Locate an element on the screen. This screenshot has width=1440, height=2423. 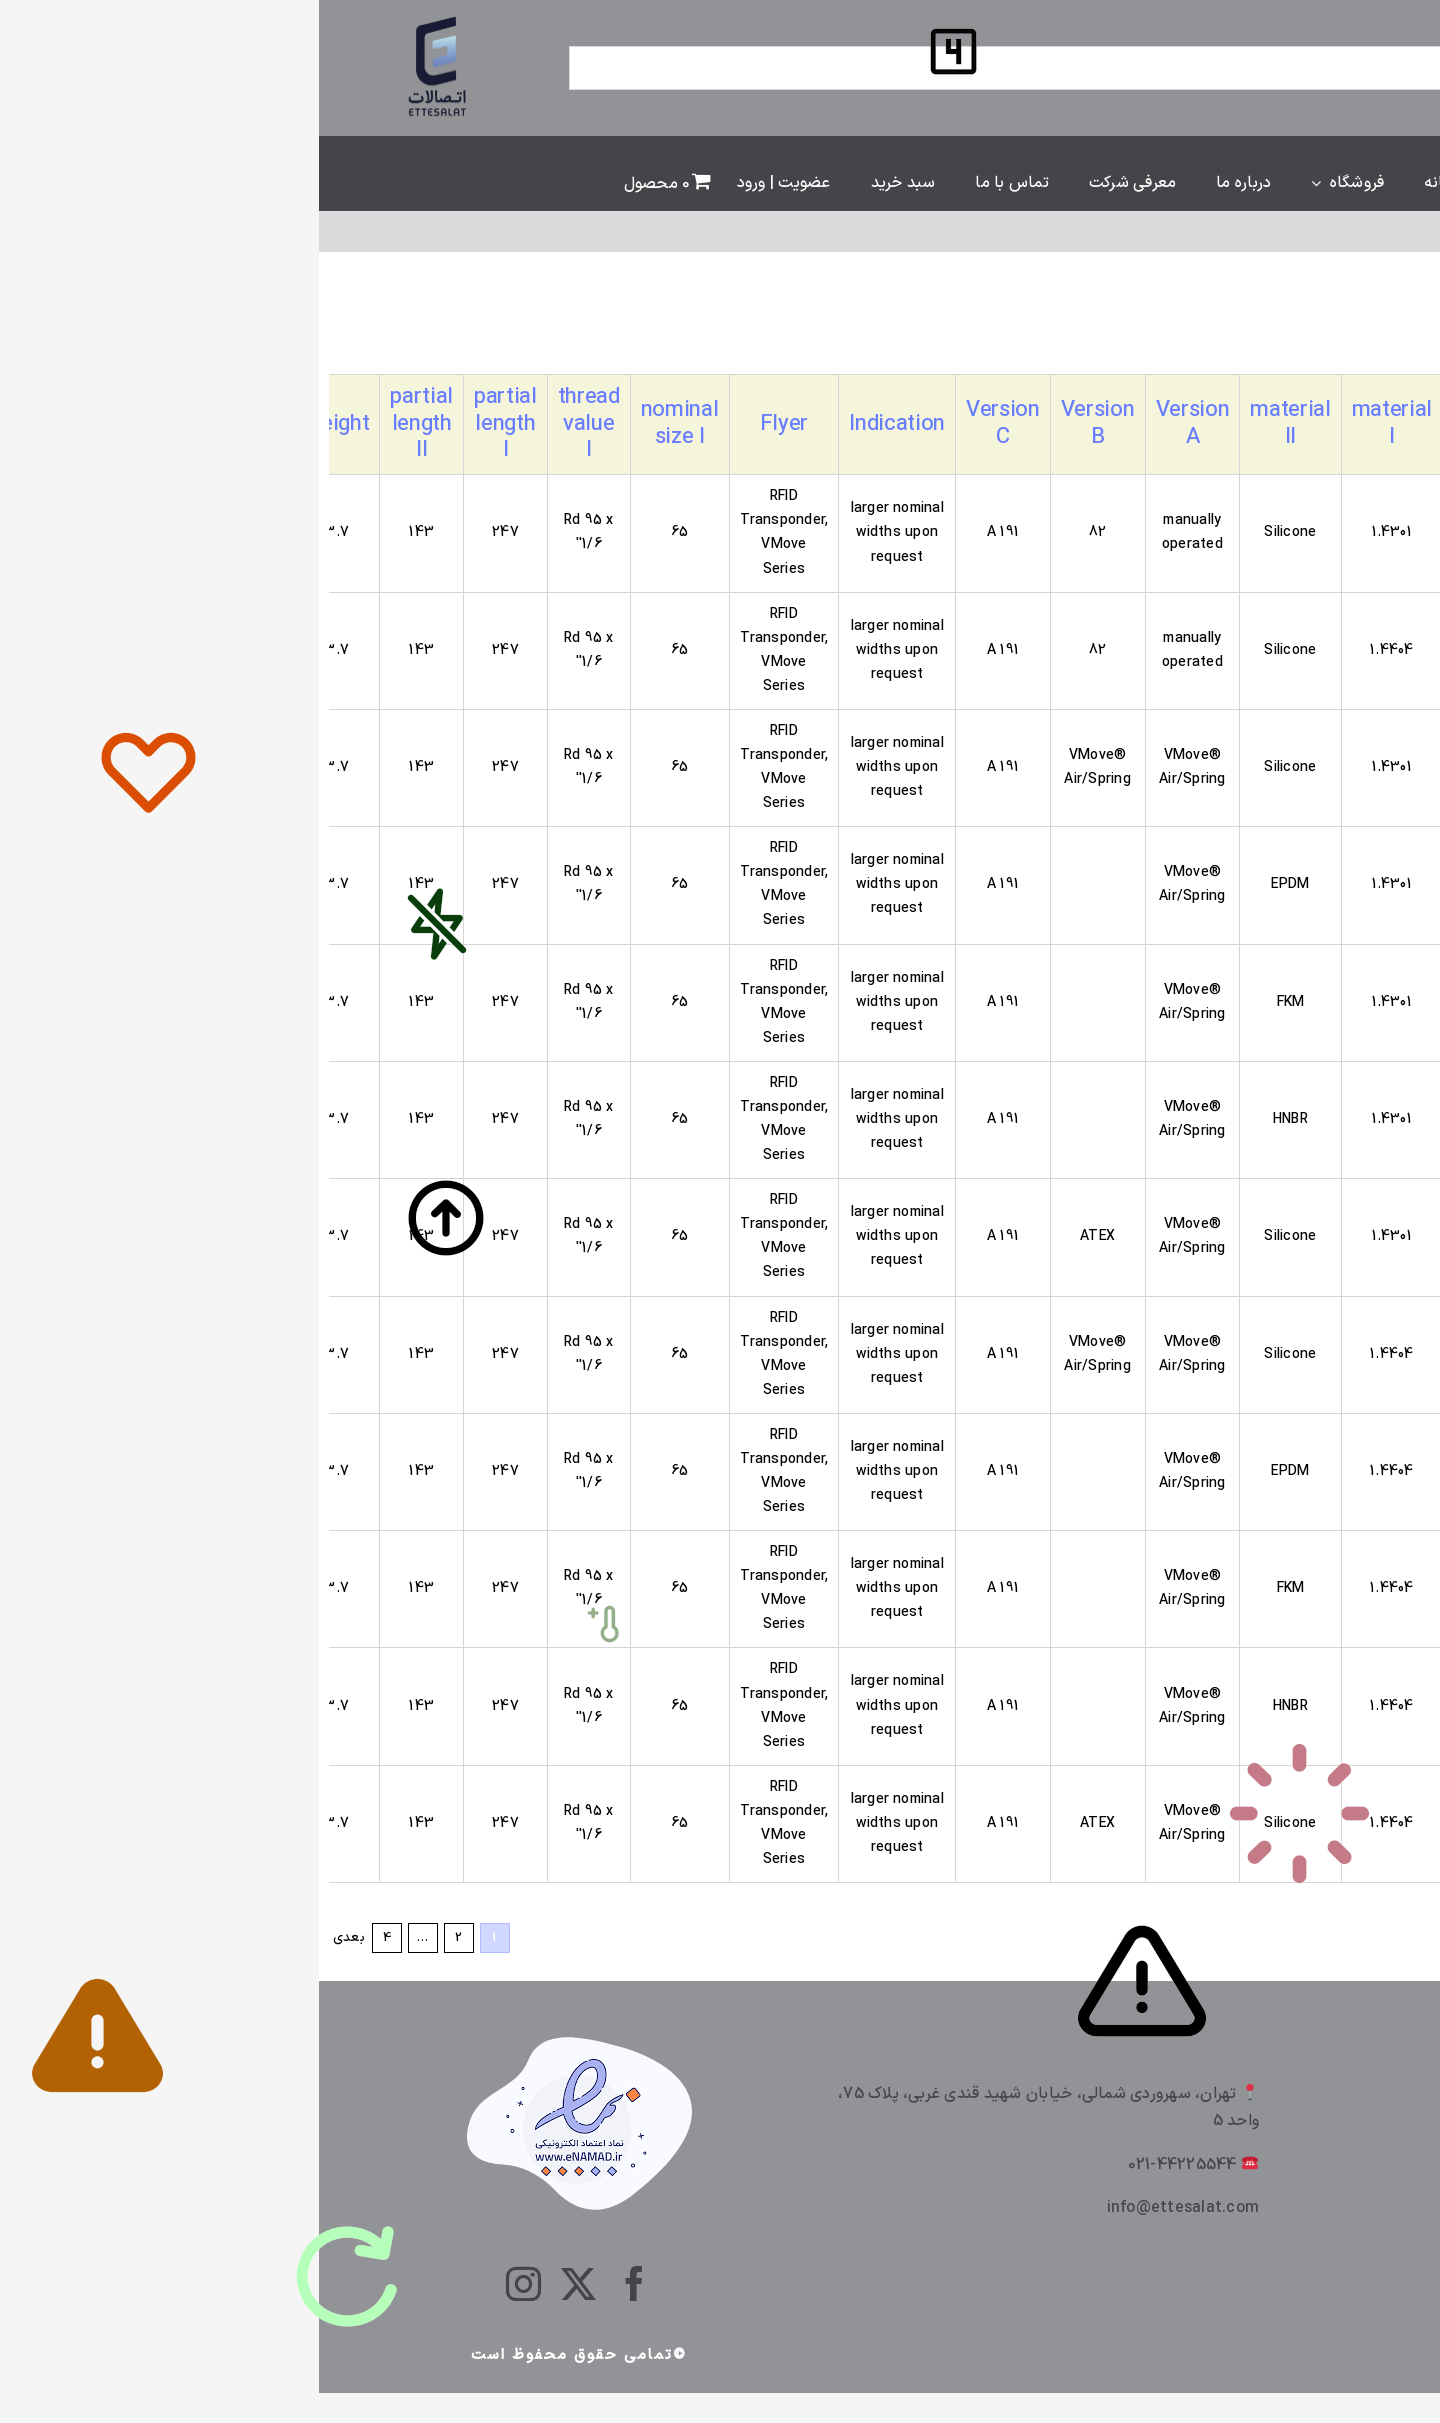
scroll to top of page is located at coordinates (446, 1218).